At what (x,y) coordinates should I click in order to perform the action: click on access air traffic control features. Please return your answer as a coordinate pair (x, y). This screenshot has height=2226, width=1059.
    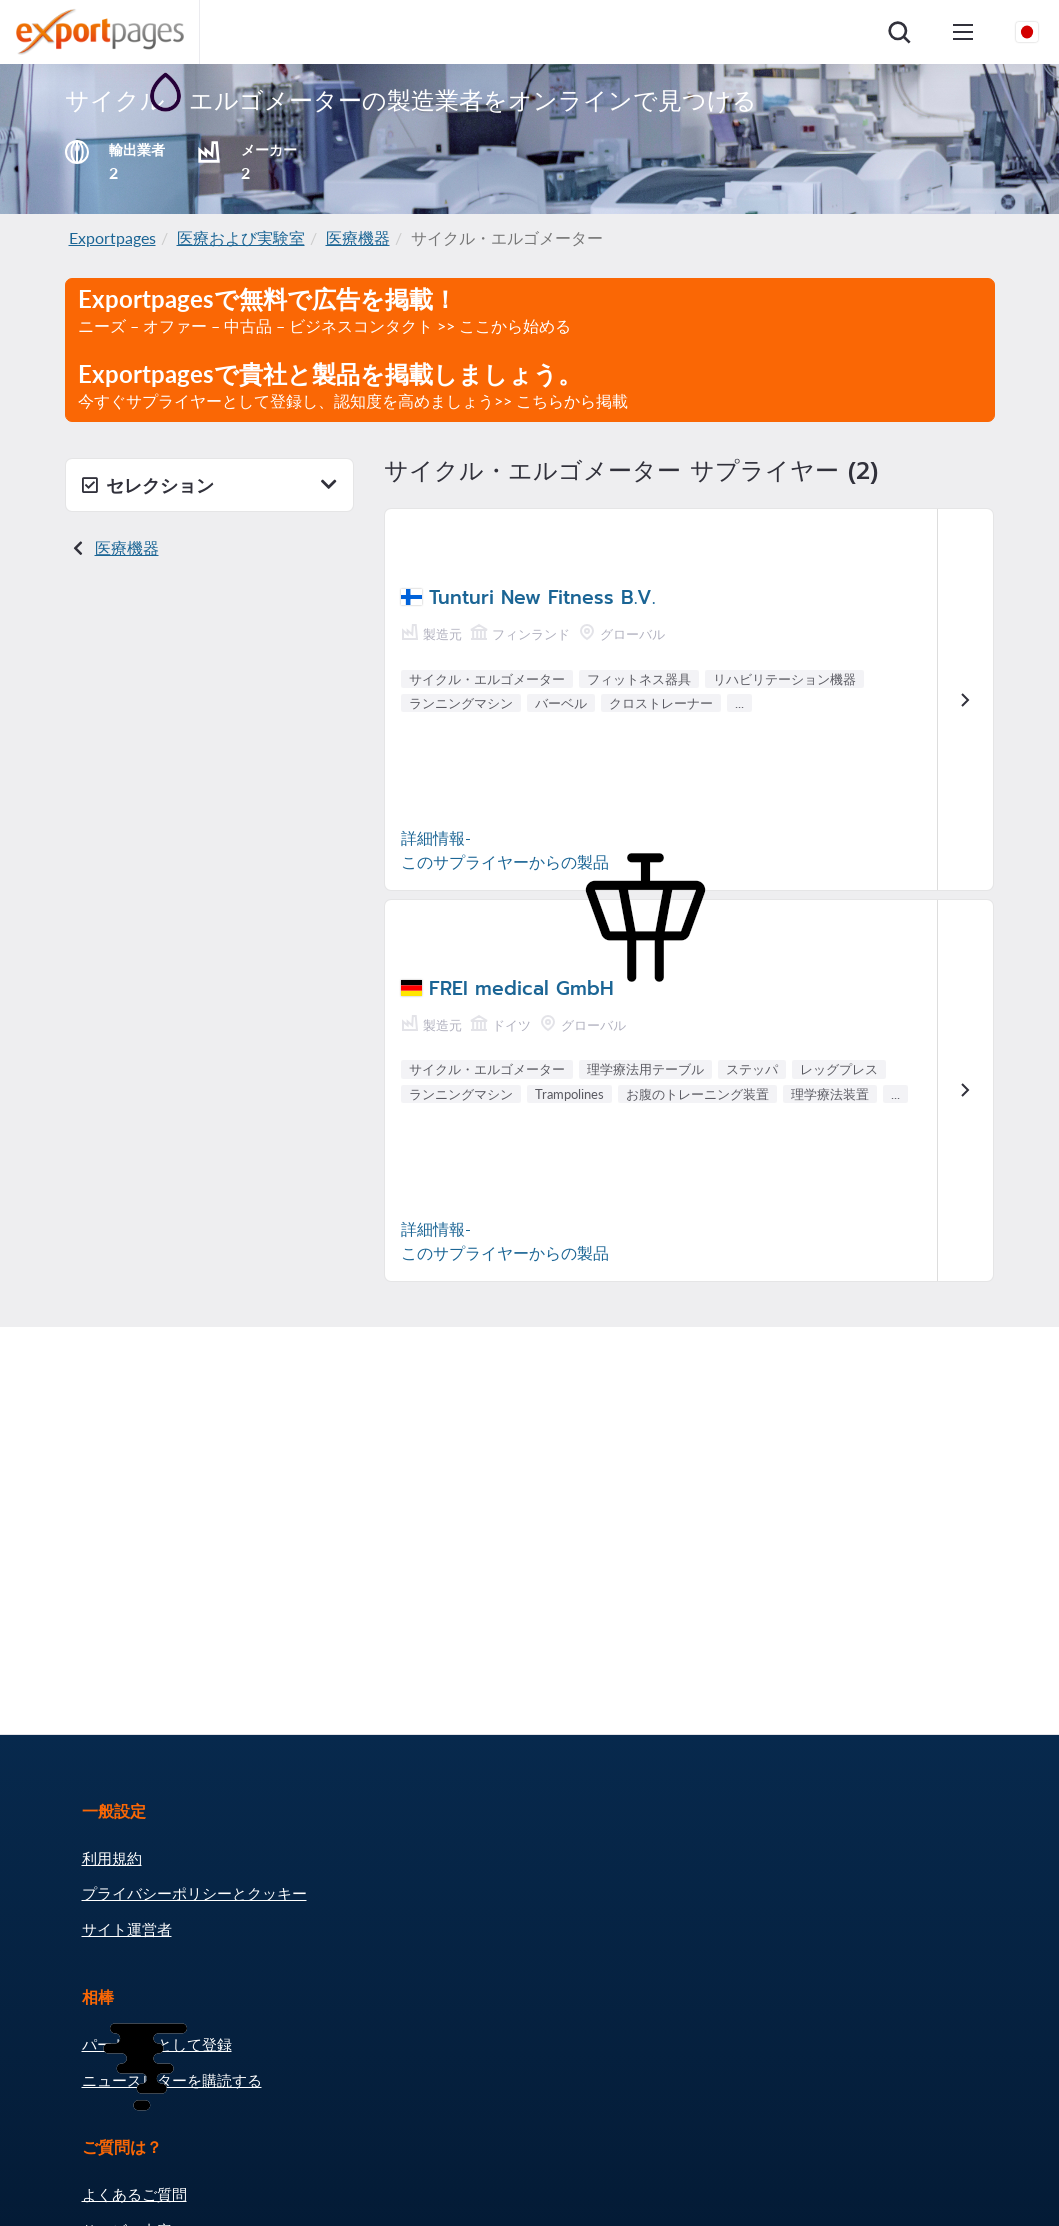
    Looking at the image, I should click on (645, 917).